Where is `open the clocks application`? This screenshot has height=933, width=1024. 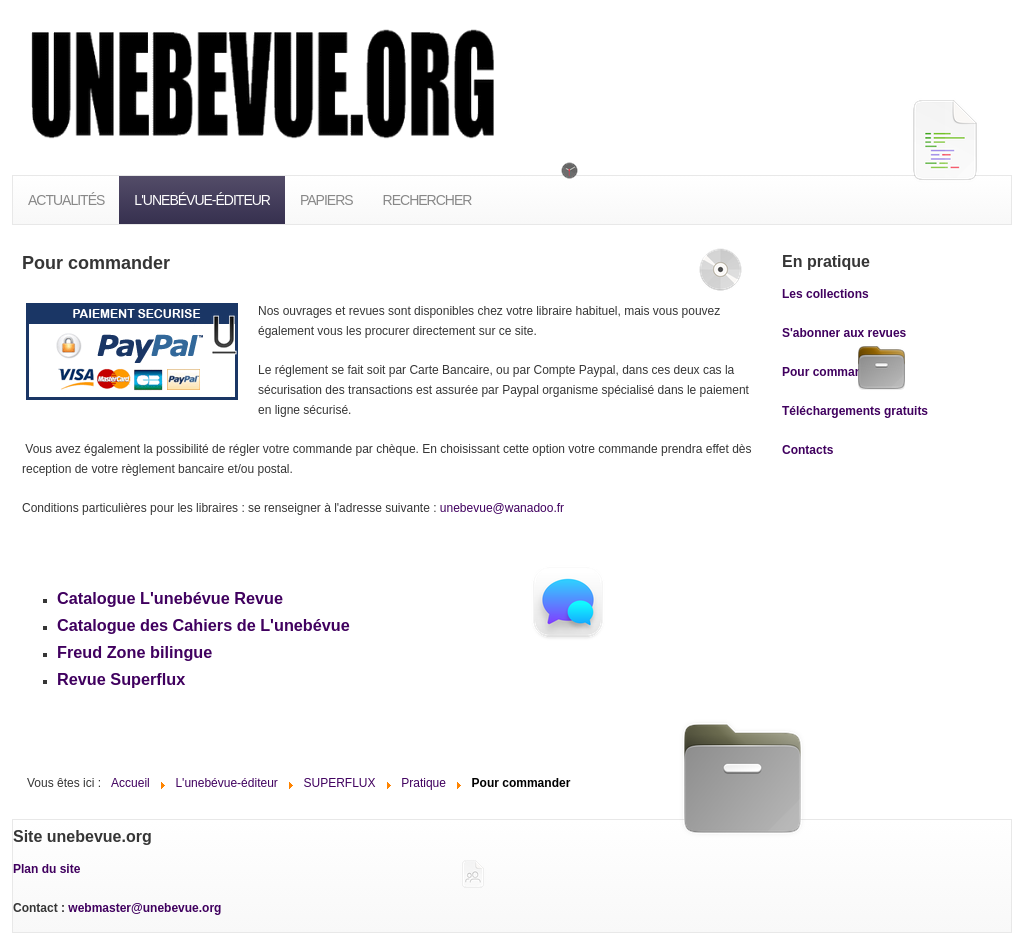
open the clocks application is located at coordinates (569, 170).